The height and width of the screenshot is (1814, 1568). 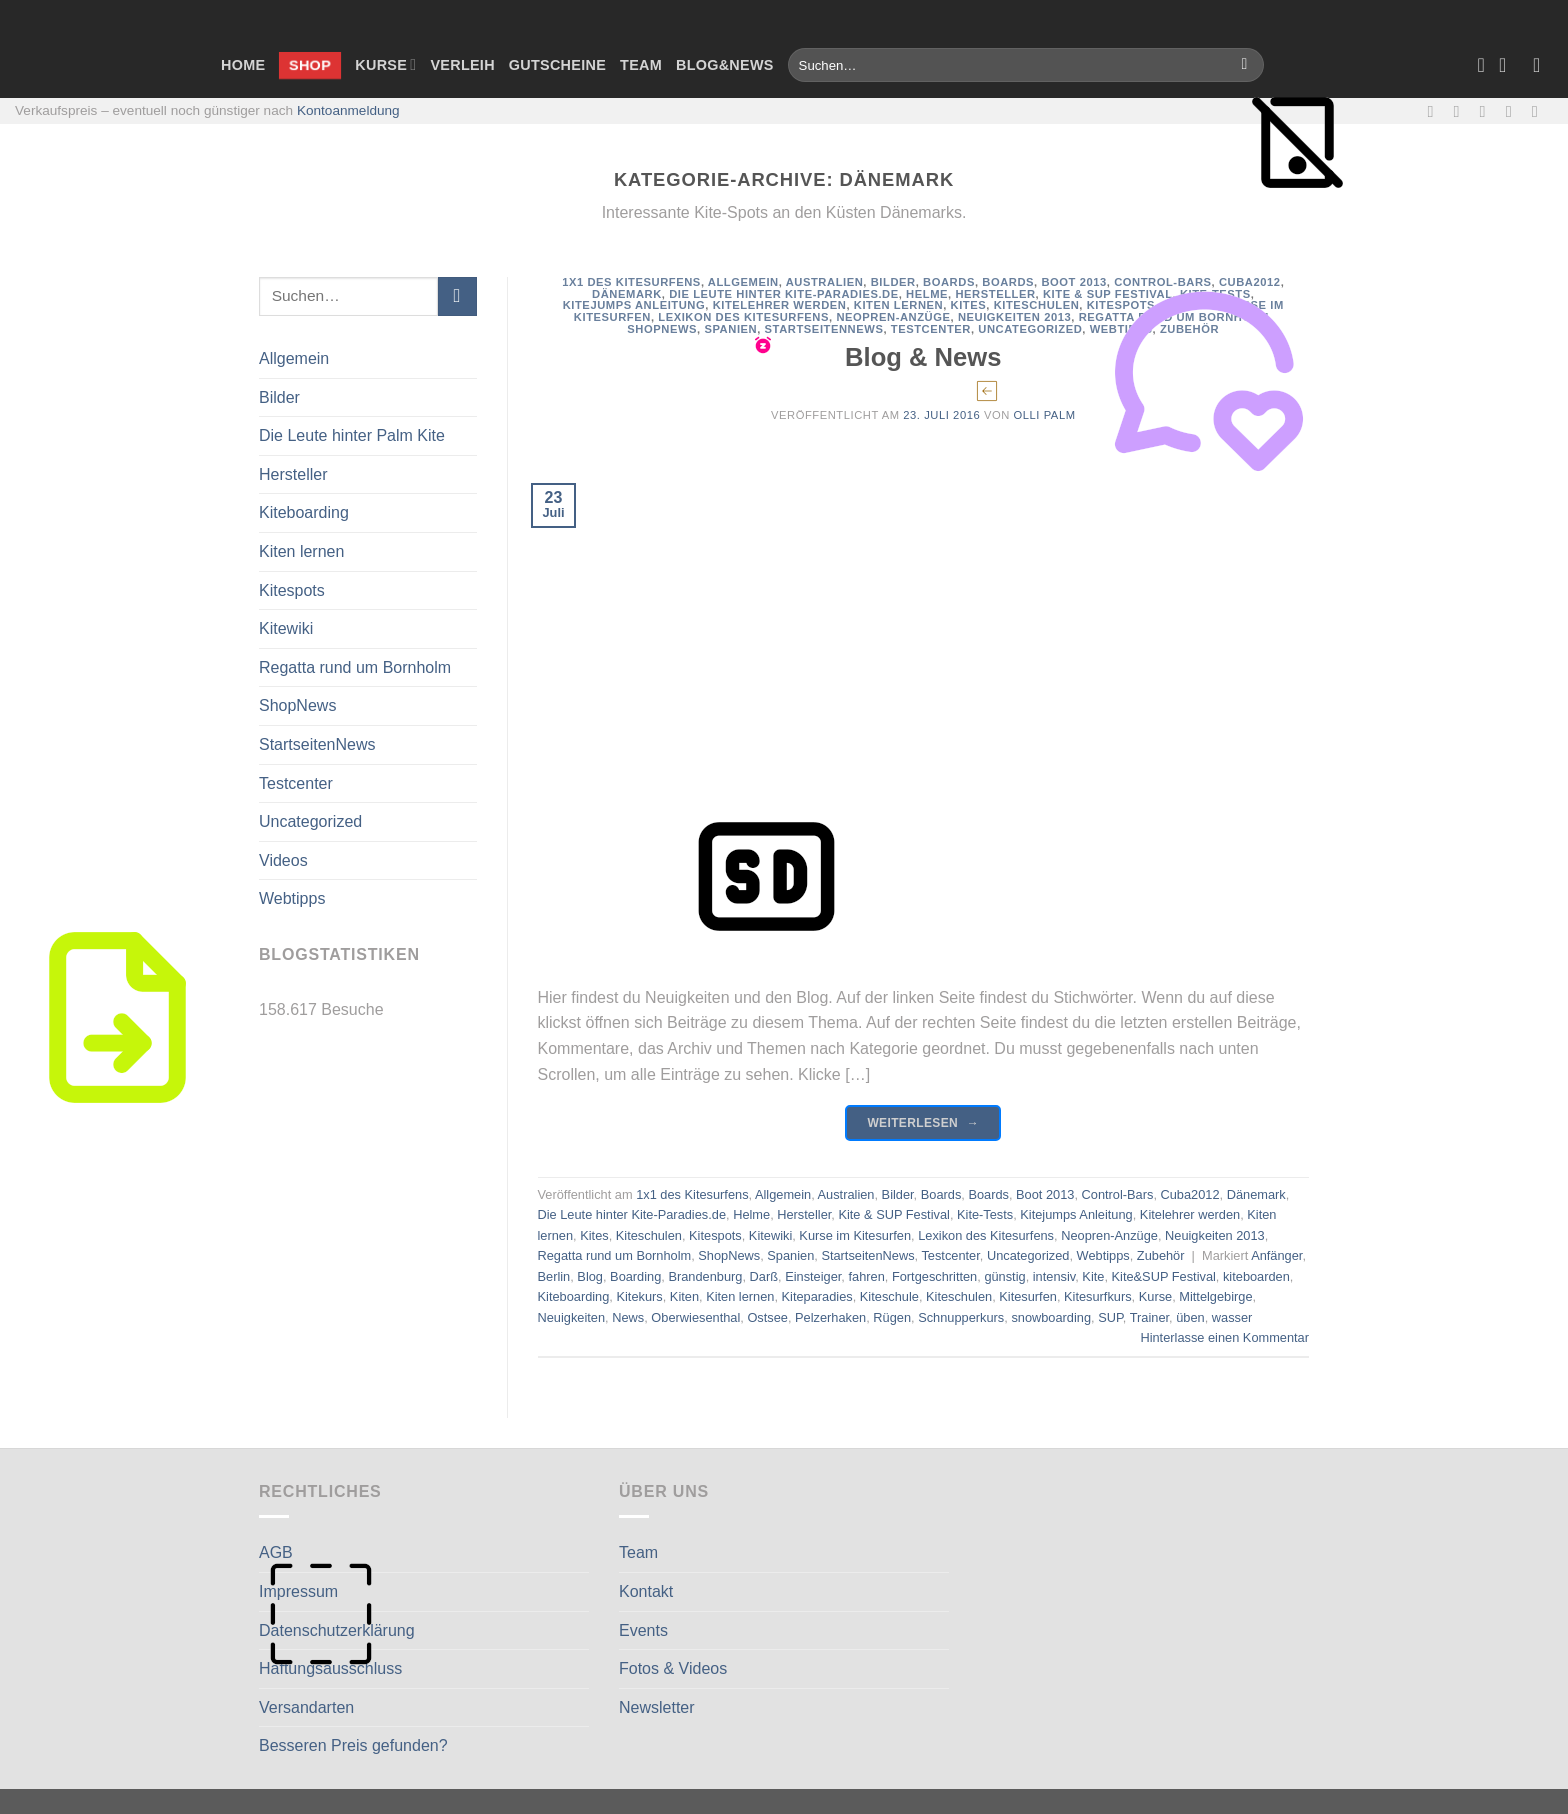 What do you see at coordinates (987, 391) in the screenshot?
I see `go back to previous screen` at bounding box center [987, 391].